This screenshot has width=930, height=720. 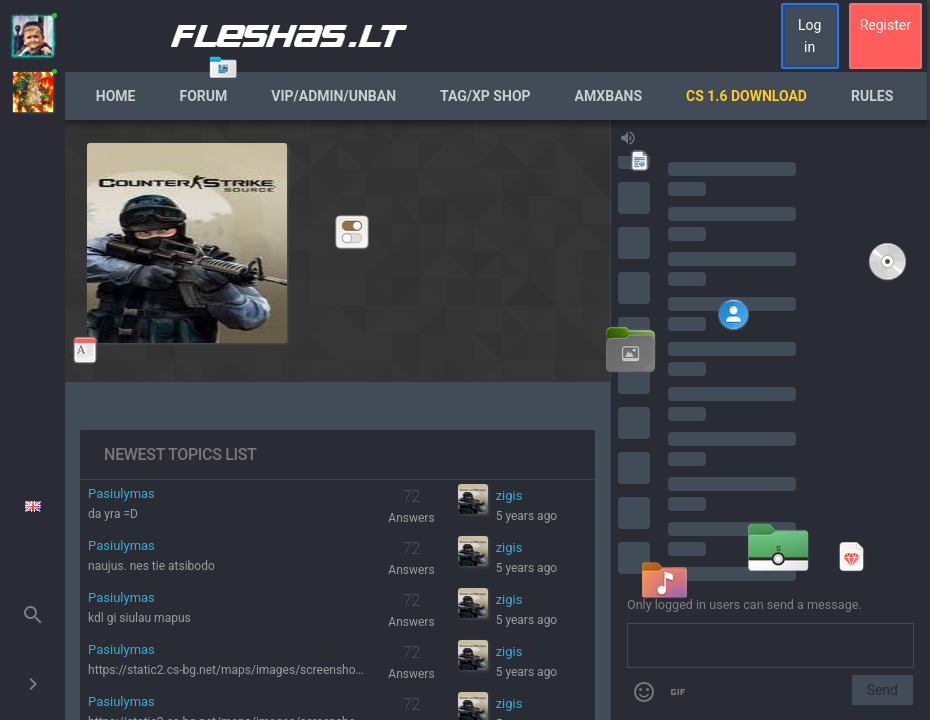 I want to click on open an opendocument web page file, so click(x=639, y=160).